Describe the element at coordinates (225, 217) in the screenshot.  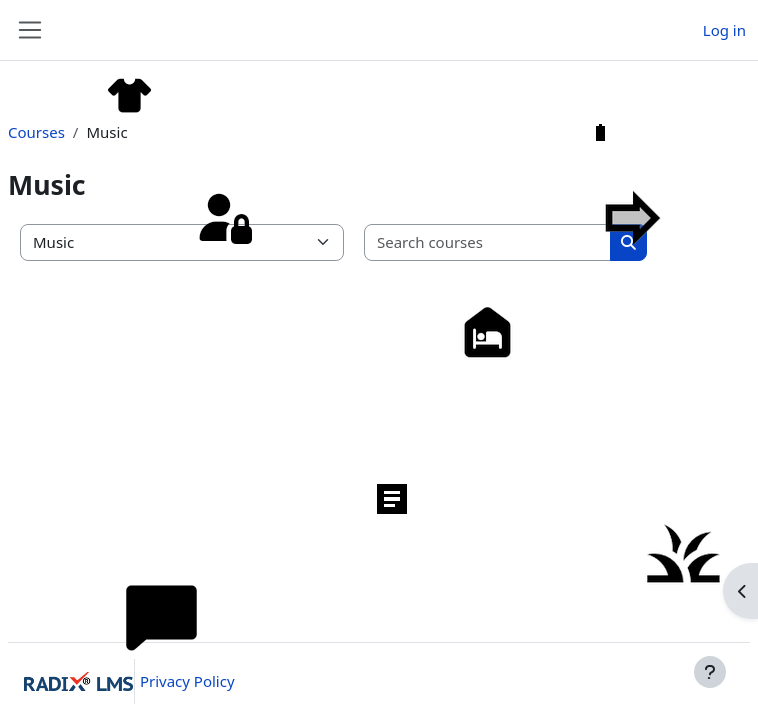
I see `lock or secure a user account` at that location.